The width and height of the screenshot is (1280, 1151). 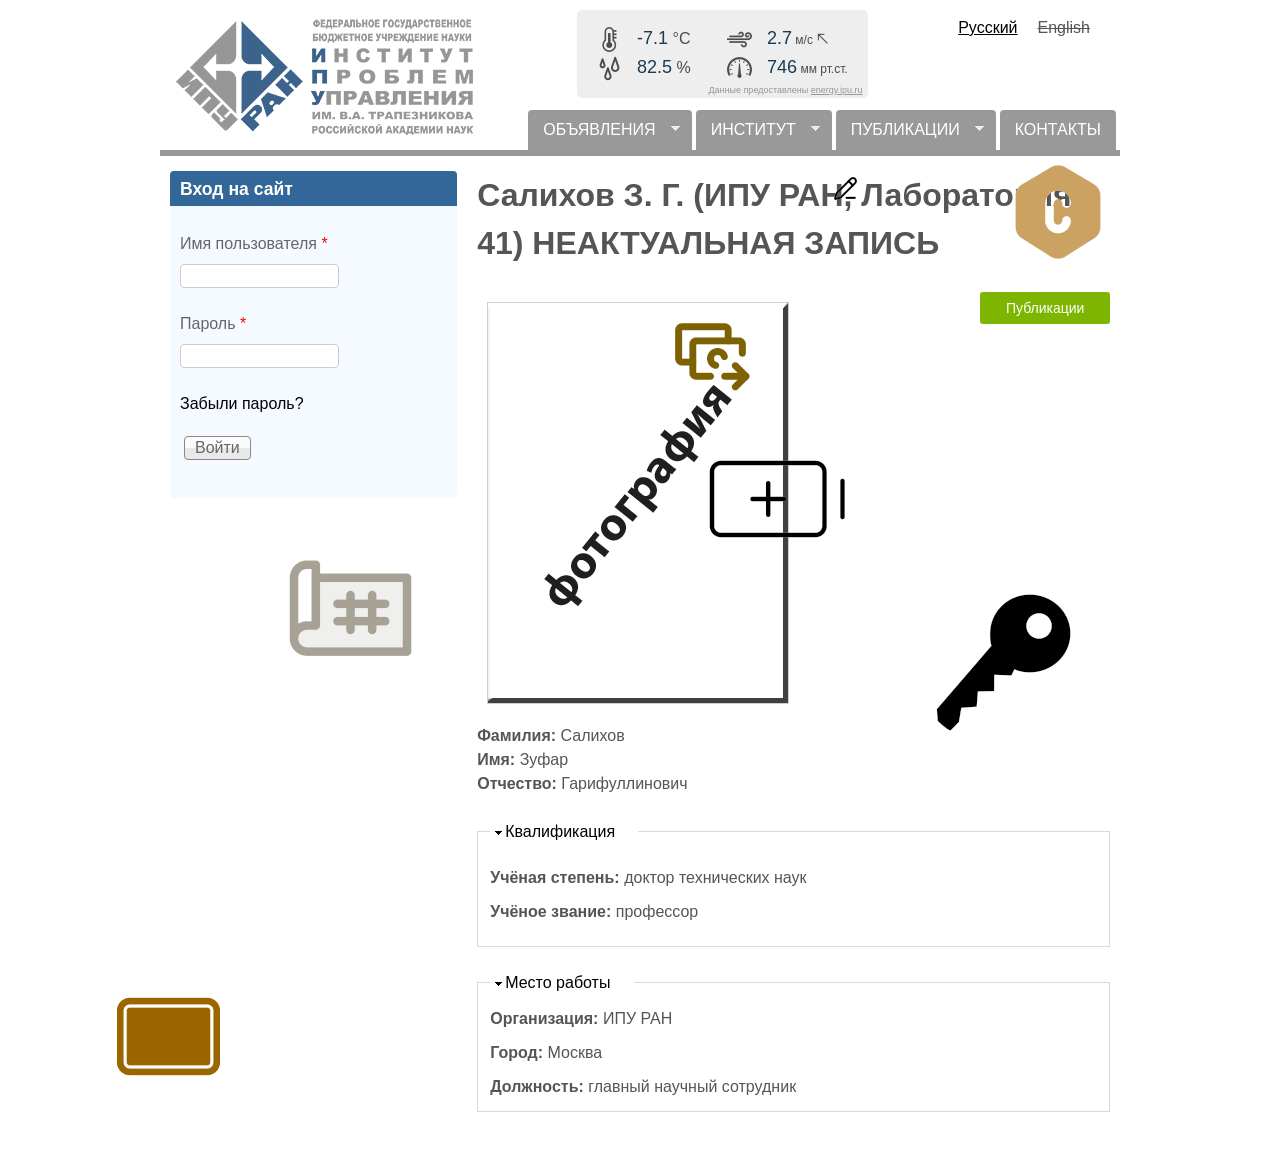 I want to click on add or extend battery life, so click(x=775, y=499).